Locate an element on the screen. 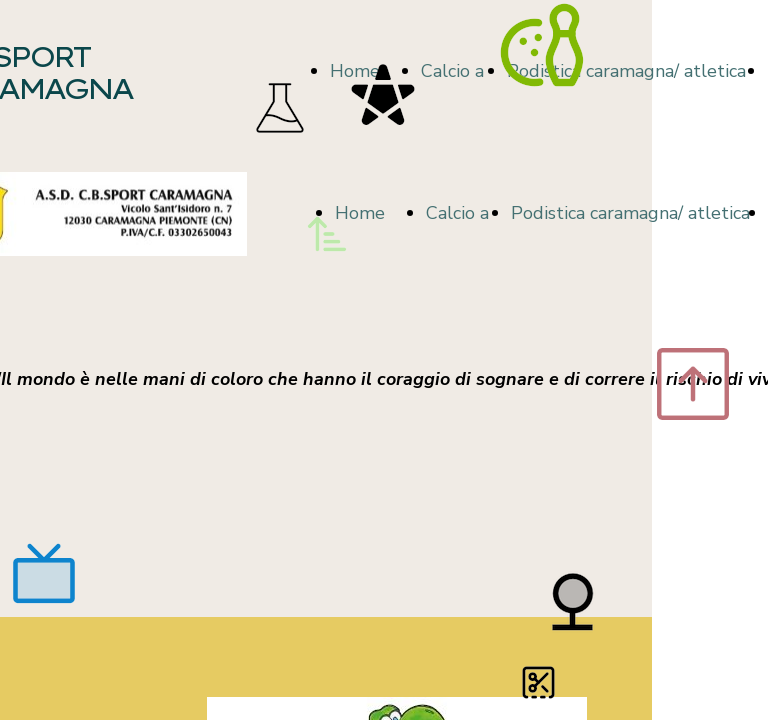 This screenshot has height=720, width=768. cut or crop selection area is located at coordinates (538, 682).